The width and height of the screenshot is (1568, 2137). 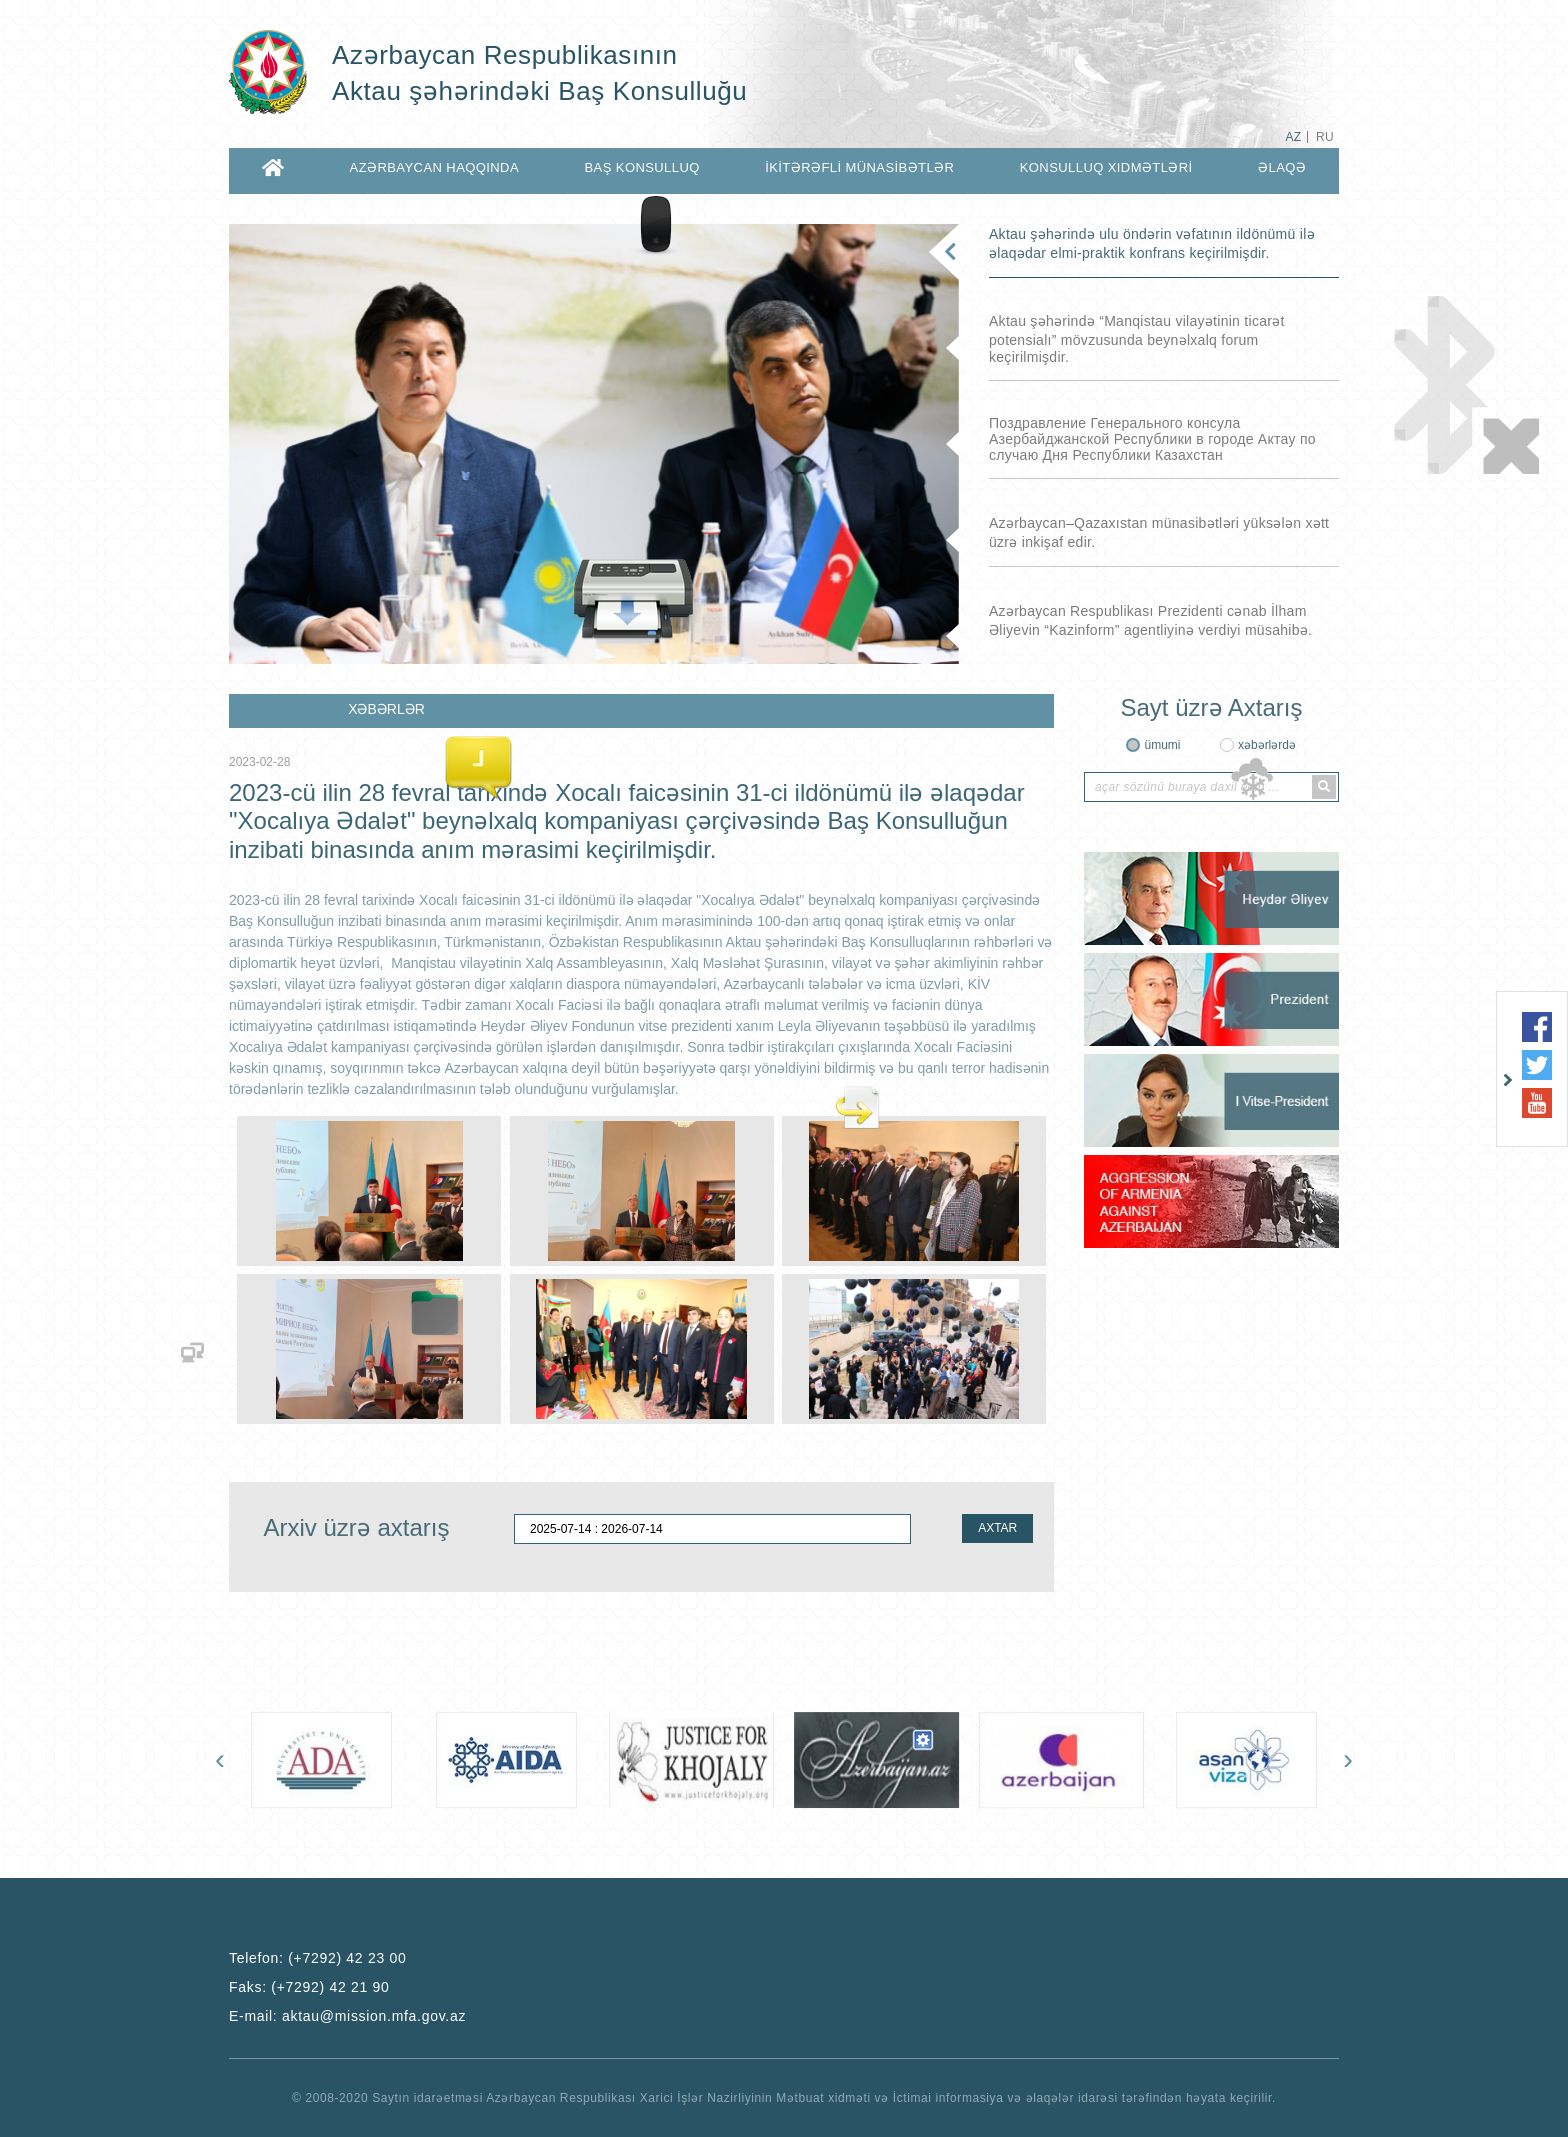 I want to click on indicates a document is currently printing, so click(x=633, y=596).